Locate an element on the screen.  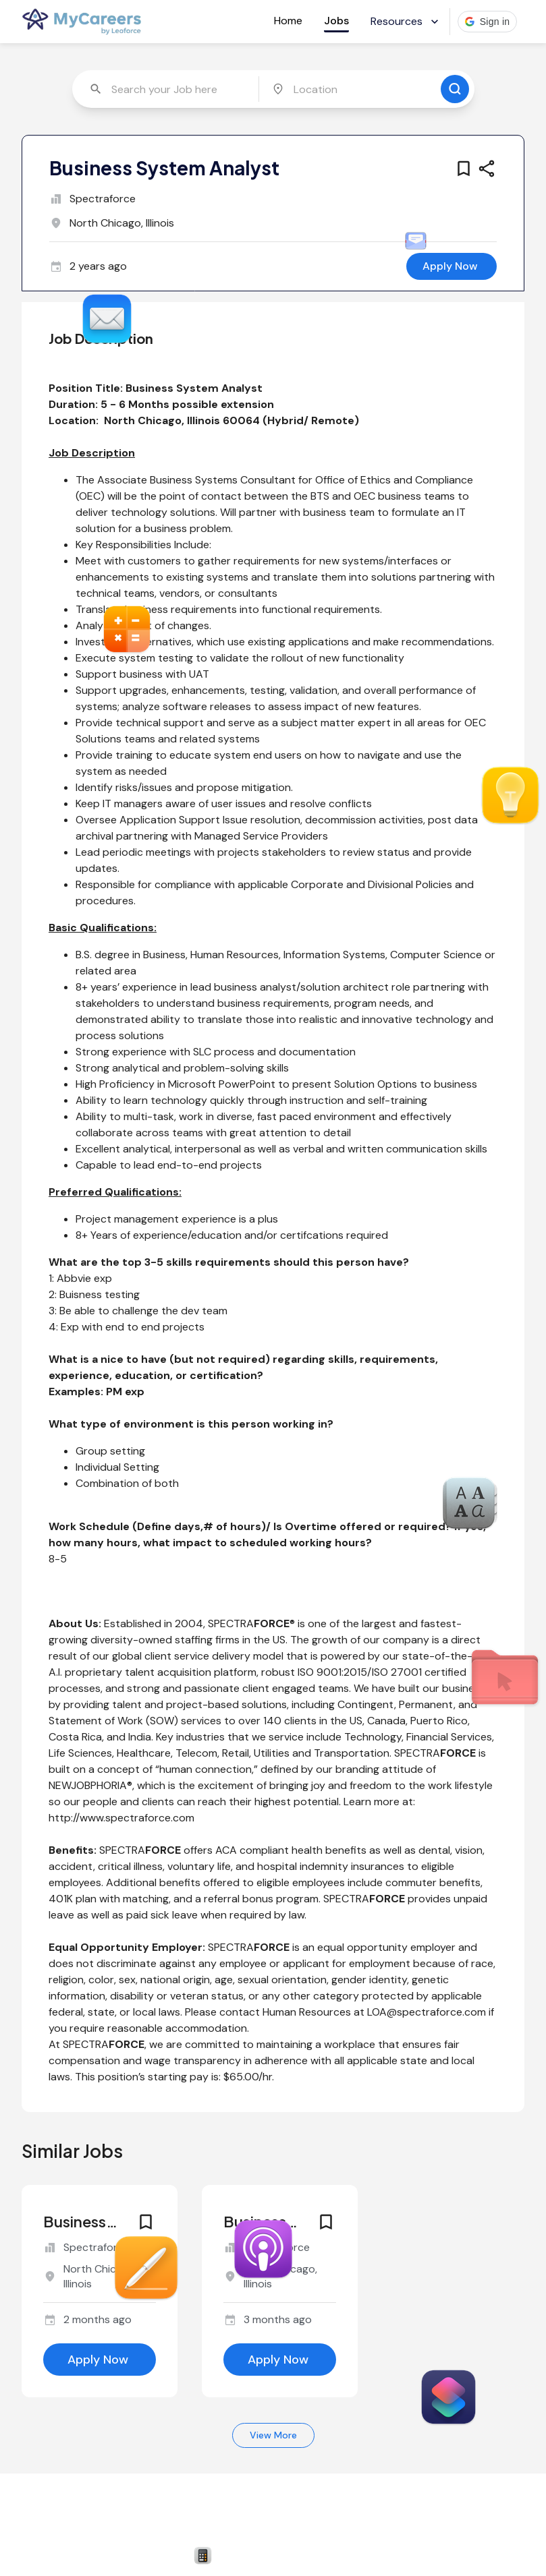
open the mail app is located at coordinates (416, 241).